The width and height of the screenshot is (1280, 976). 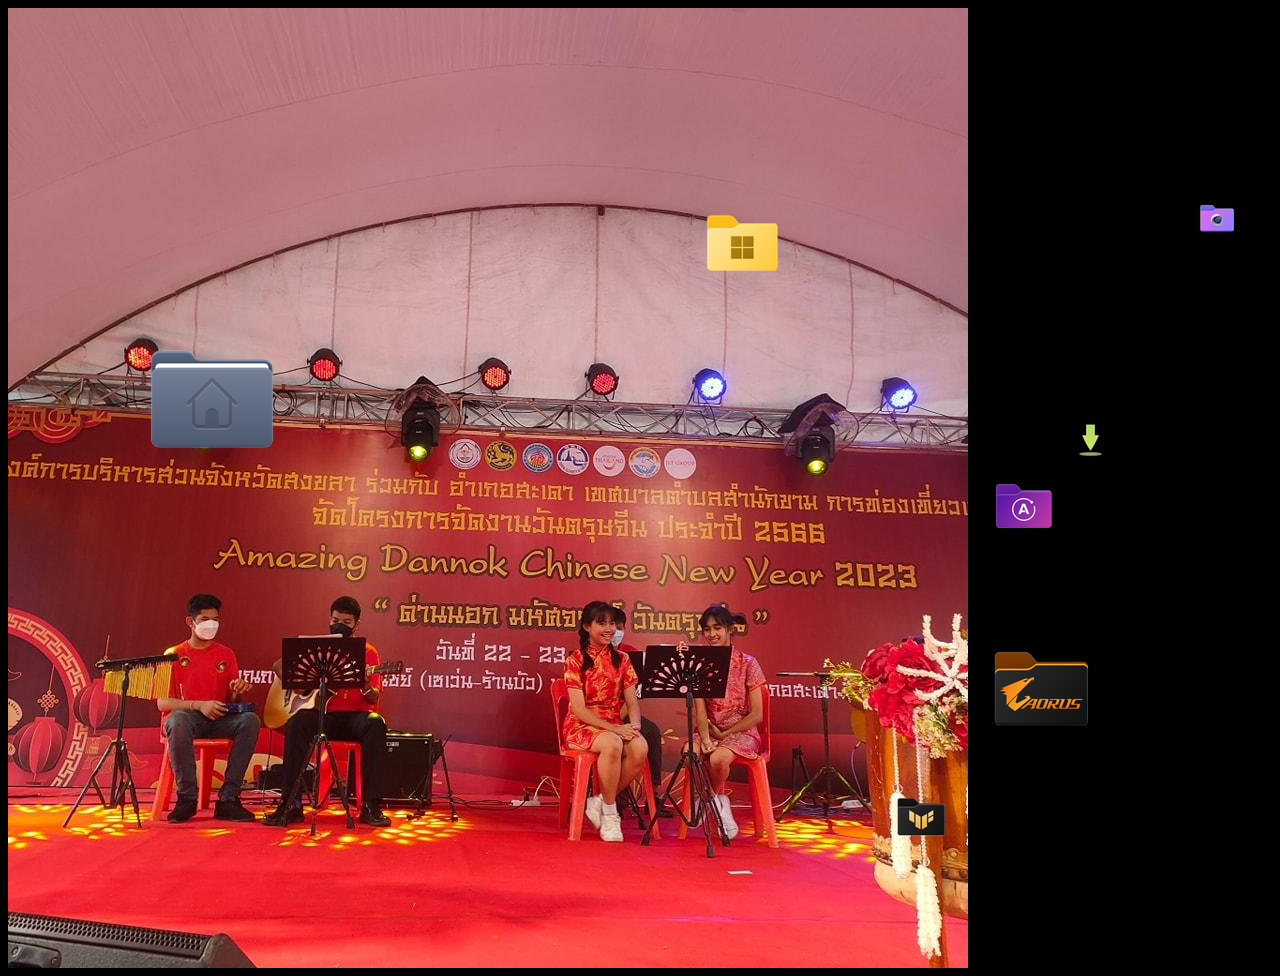 What do you see at coordinates (921, 818) in the screenshot?
I see `folder for ASUS TUF gaming files or applications` at bounding box center [921, 818].